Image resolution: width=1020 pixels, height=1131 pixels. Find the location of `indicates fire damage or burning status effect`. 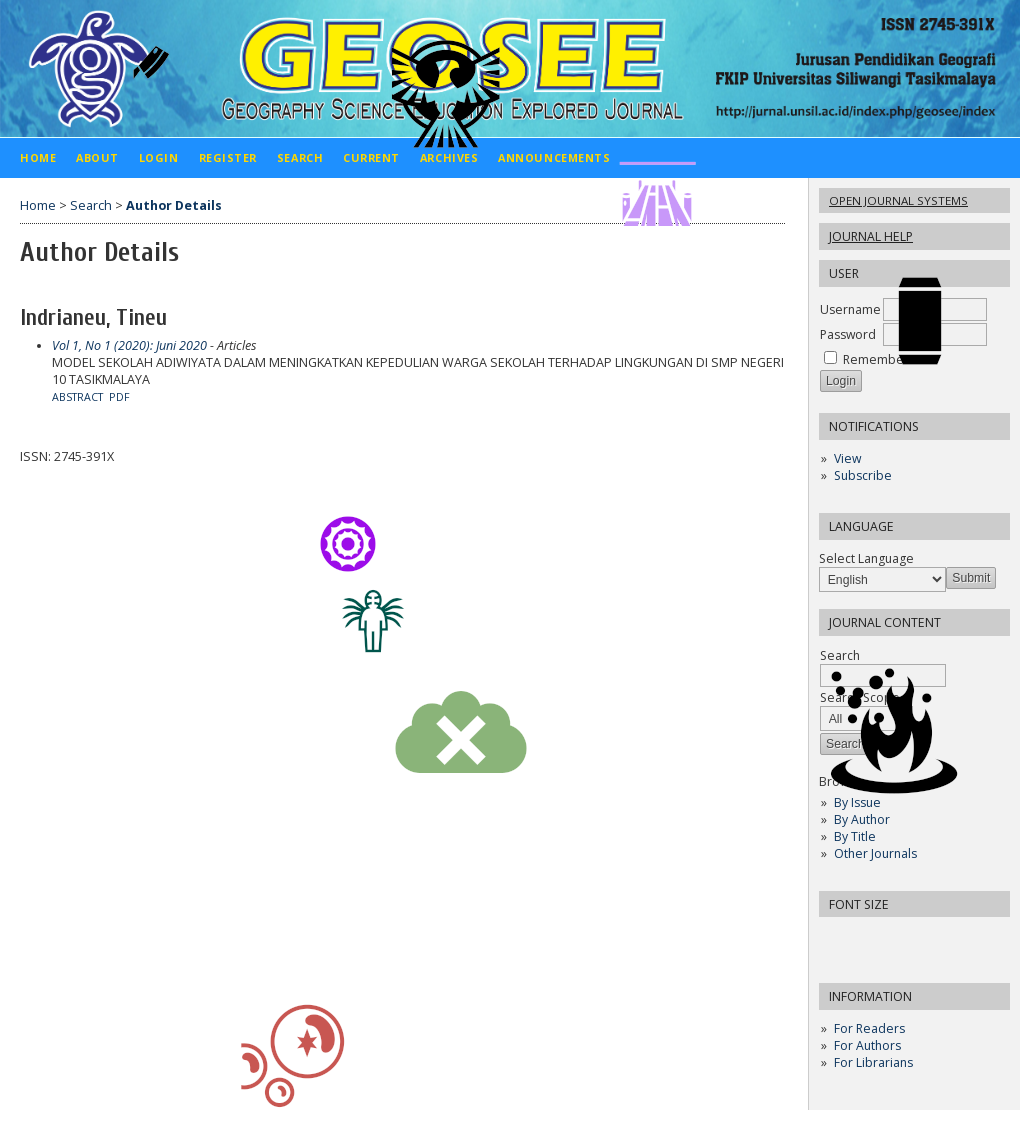

indicates fire damage or burning status effect is located at coordinates (894, 730).